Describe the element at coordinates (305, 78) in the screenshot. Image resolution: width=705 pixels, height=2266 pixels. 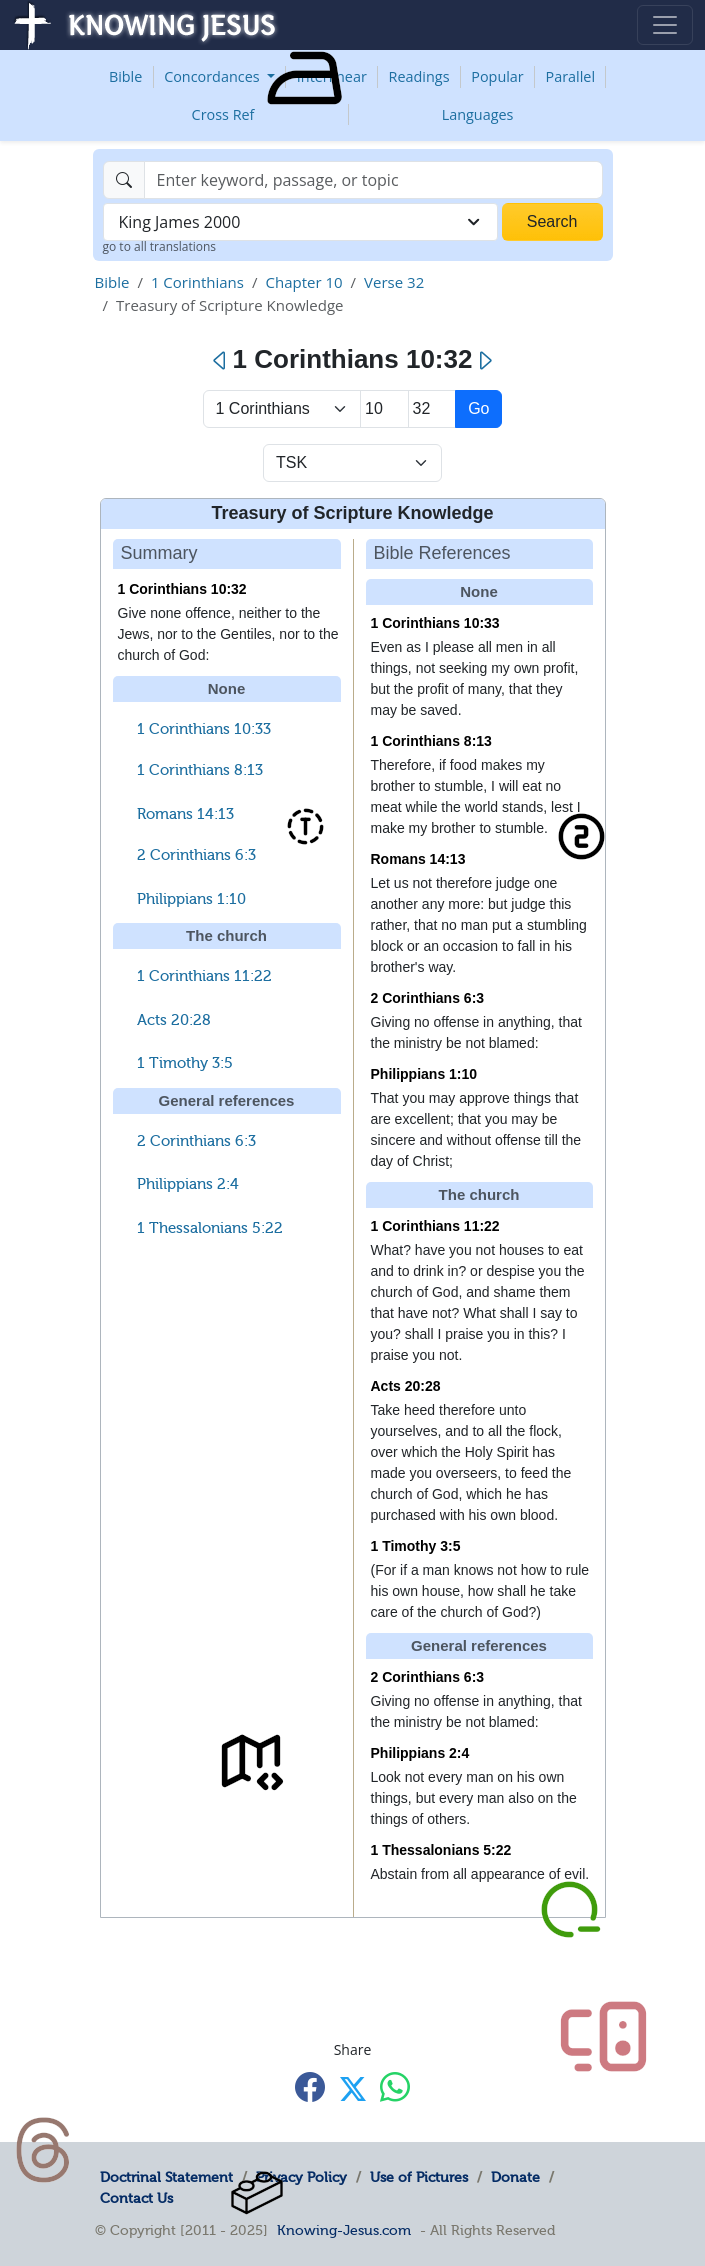
I see `view ironing or garment care instructions` at that location.